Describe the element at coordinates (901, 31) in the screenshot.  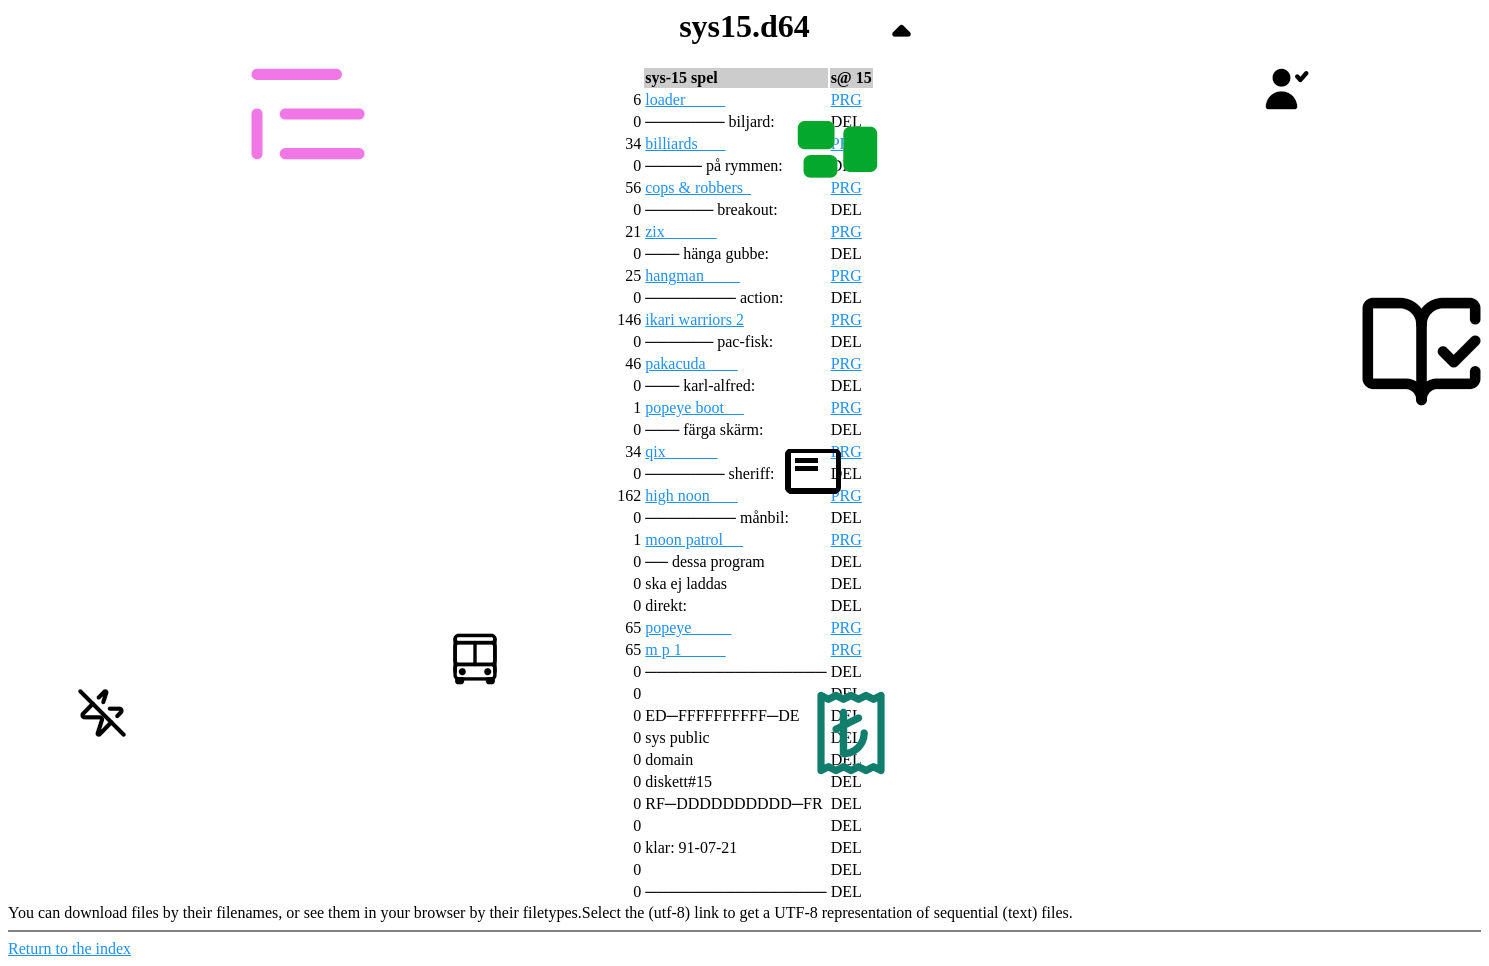
I see `expand content or reveal hidden options` at that location.